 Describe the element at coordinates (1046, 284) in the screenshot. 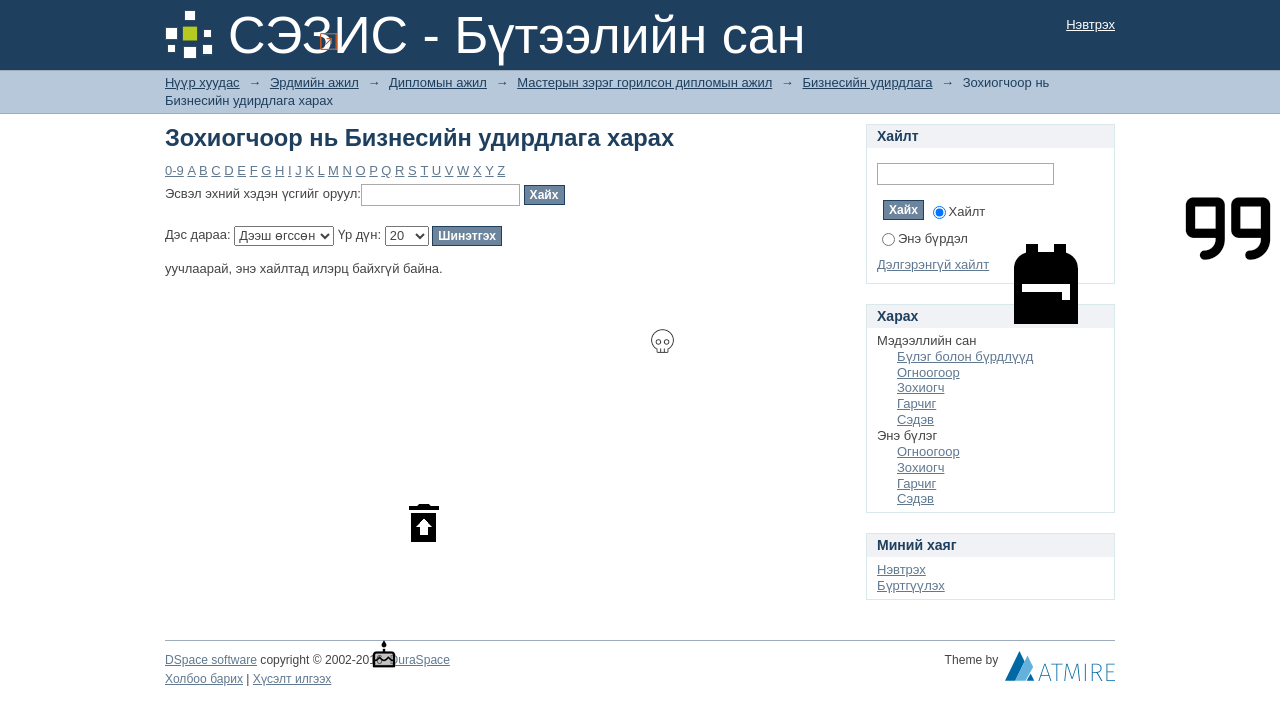

I see `access your backpack or stored items` at that location.